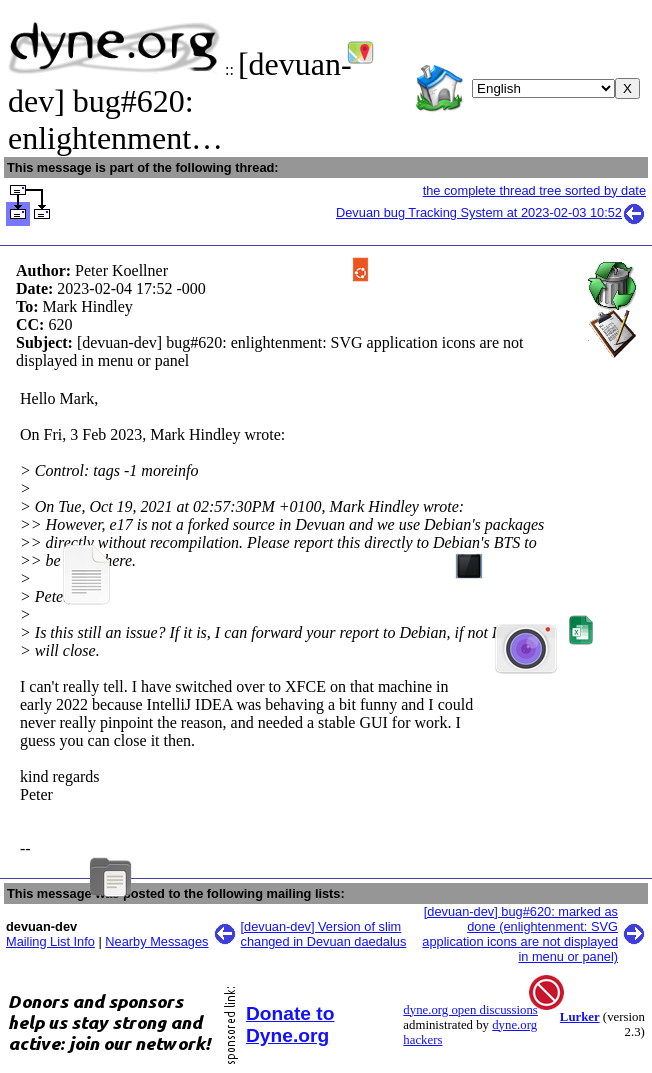 This screenshot has height=1073, width=652. What do you see at coordinates (360, 269) in the screenshot?
I see `open the ubuntu system menu` at bounding box center [360, 269].